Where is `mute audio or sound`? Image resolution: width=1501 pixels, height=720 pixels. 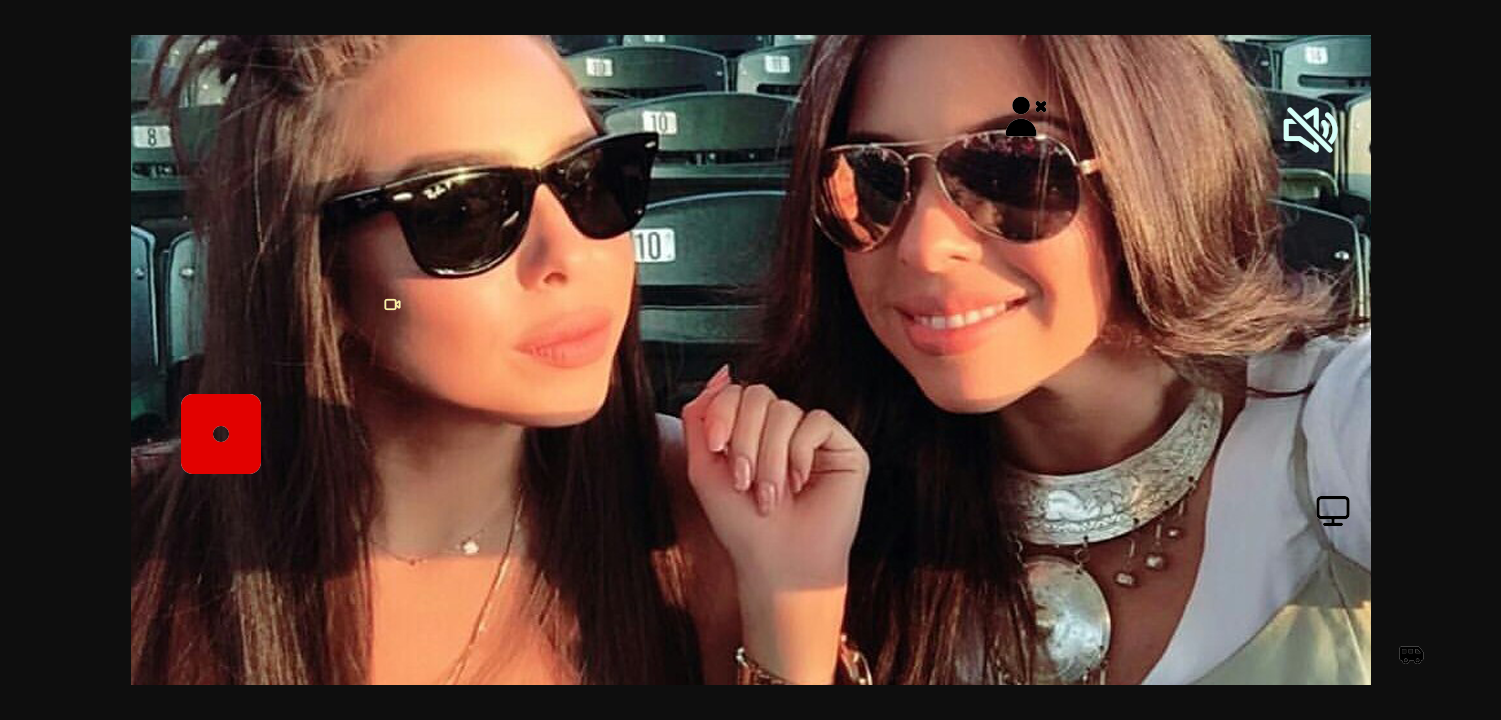
mute audio or sound is located at coordinates (1310, 130).